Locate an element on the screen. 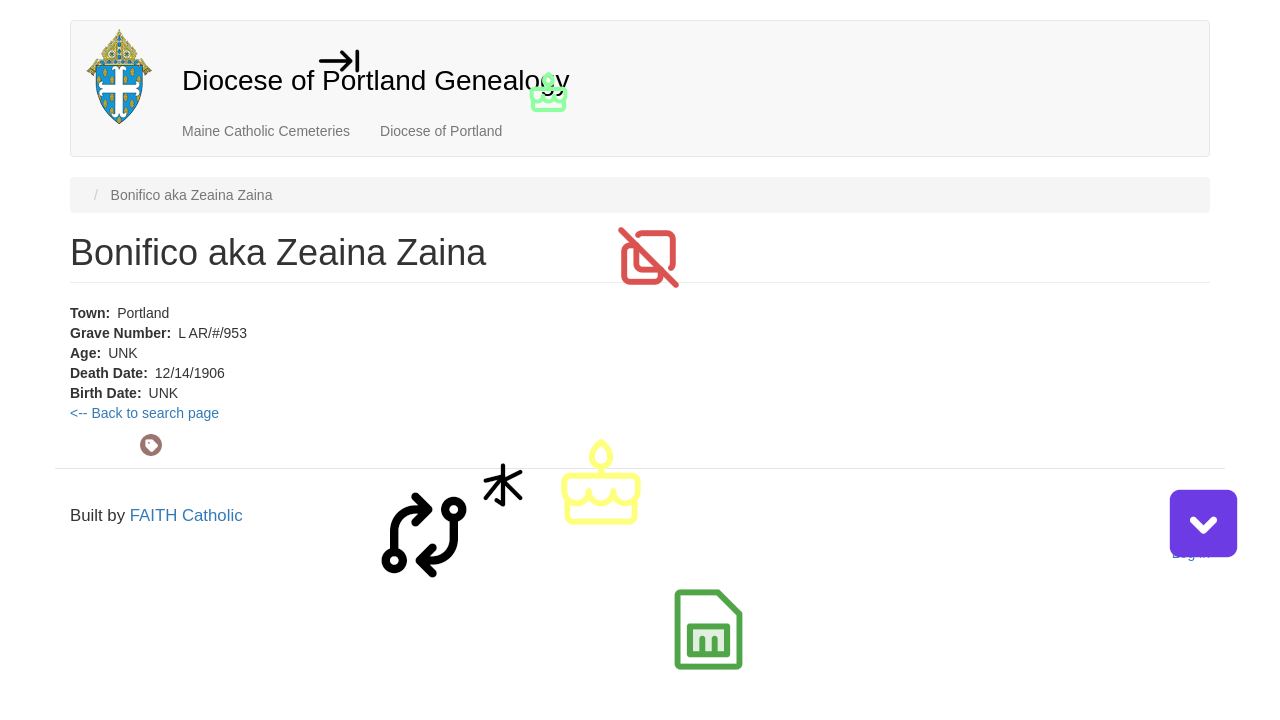 The height and width of the screenshot is (720, 1280). disable layer view is located at coordinates (648, 257).